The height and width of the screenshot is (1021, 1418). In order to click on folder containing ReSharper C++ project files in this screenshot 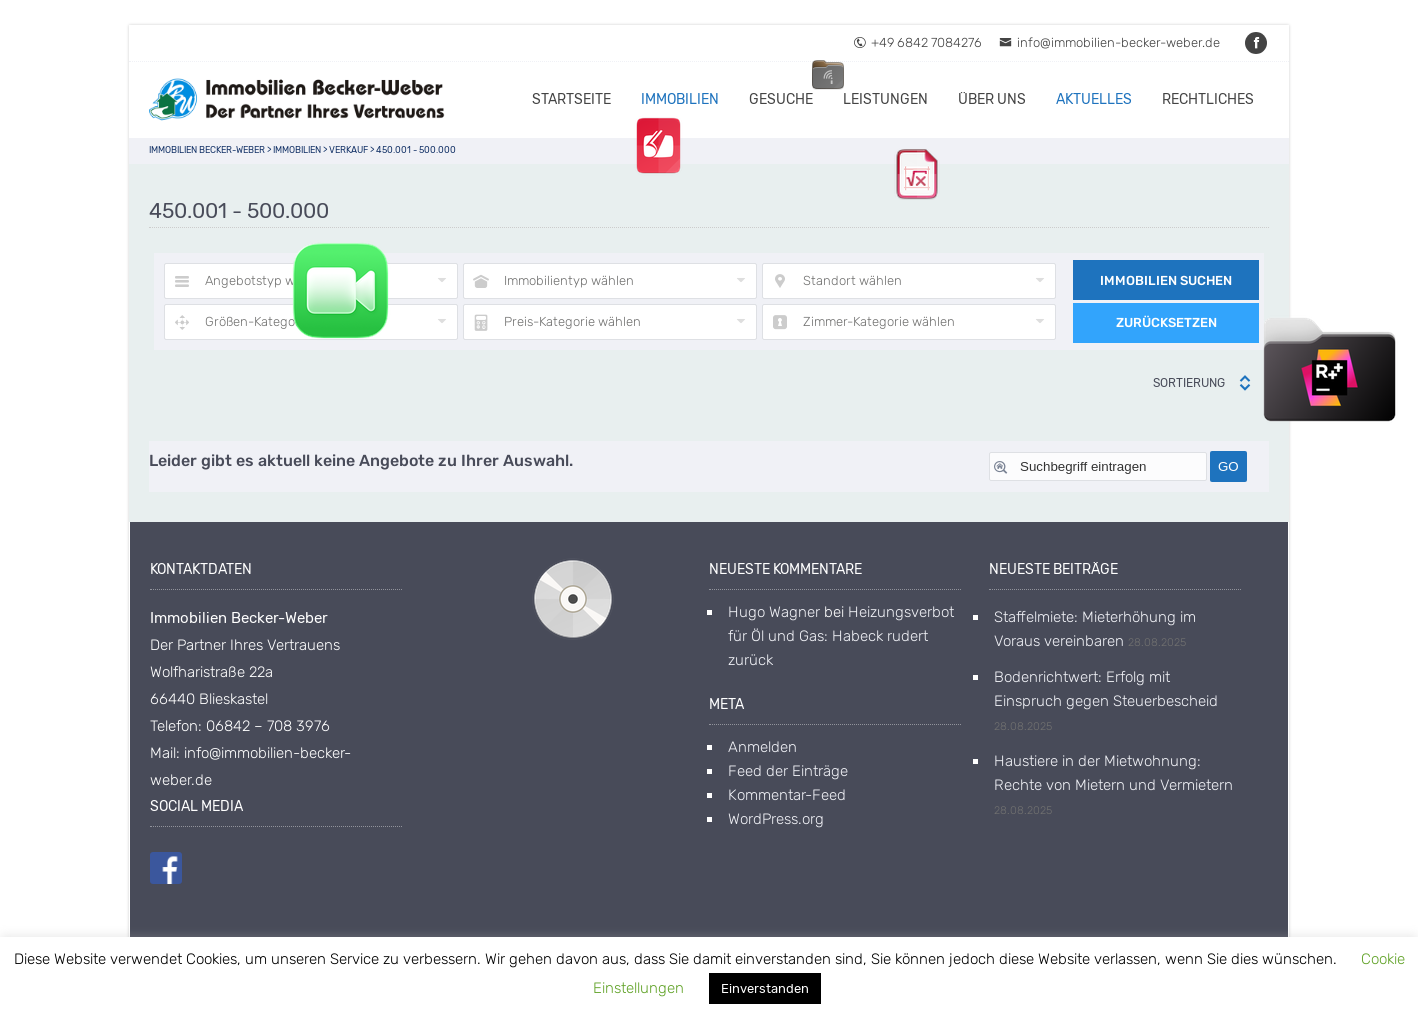, I will do `click(1329, 373)`.